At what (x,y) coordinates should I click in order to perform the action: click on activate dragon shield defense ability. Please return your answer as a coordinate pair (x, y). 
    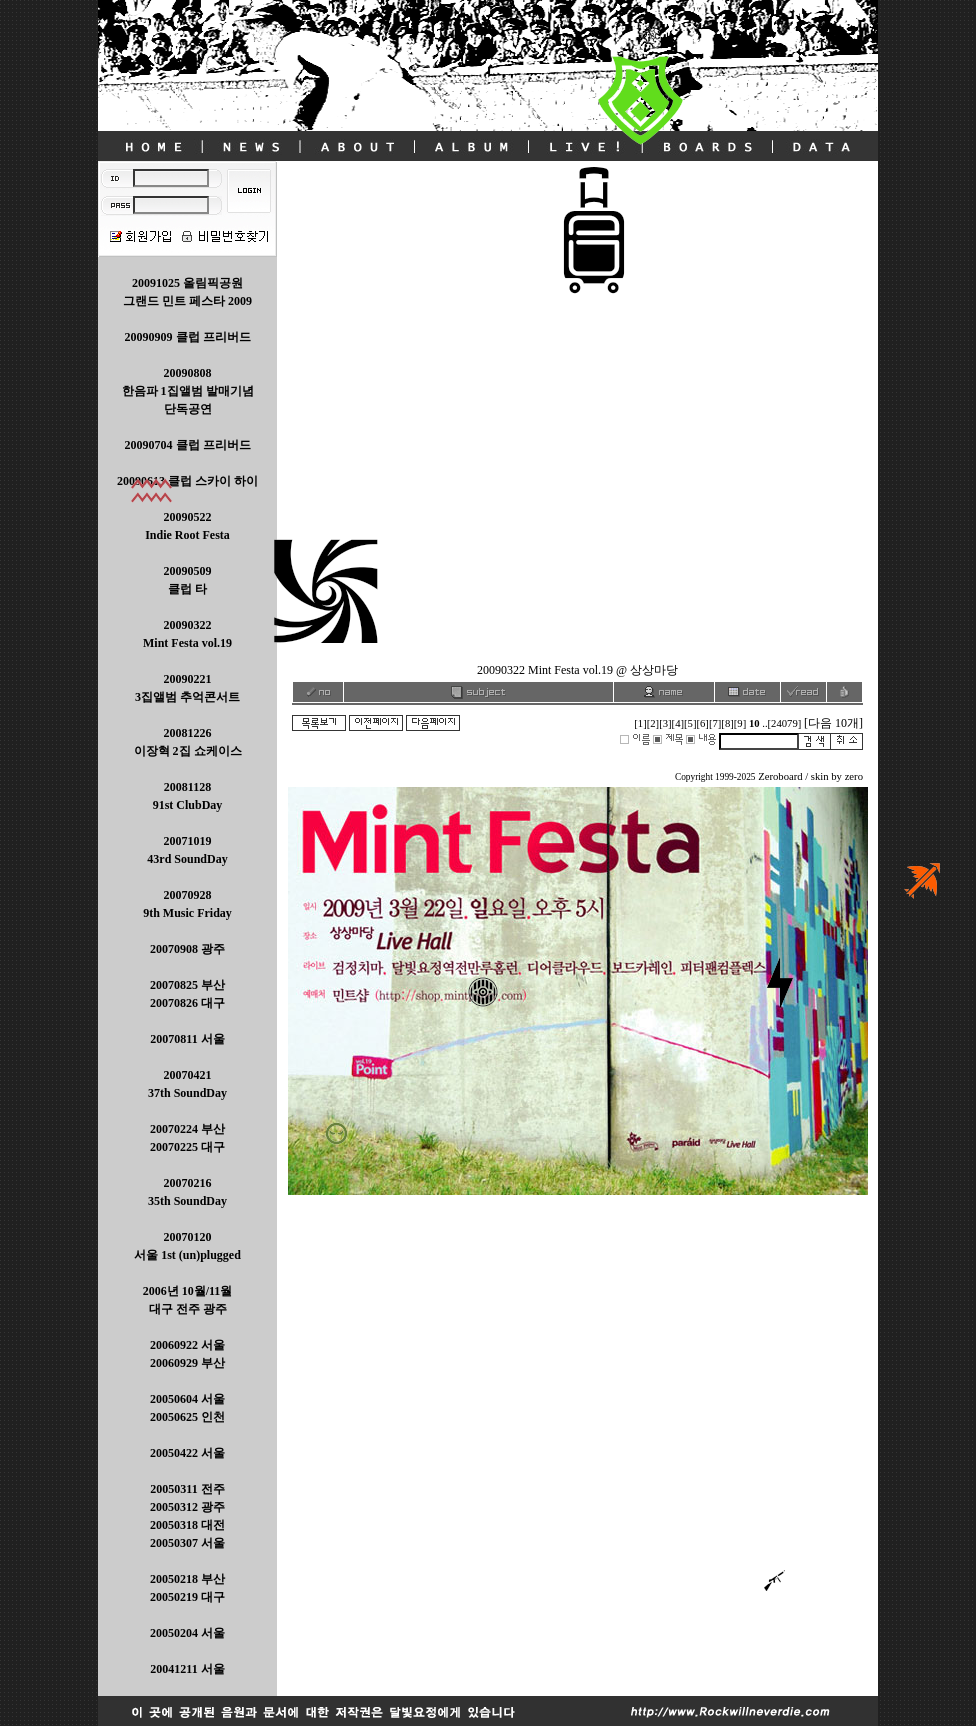
    Looking at the image, I should click on (640, 100).